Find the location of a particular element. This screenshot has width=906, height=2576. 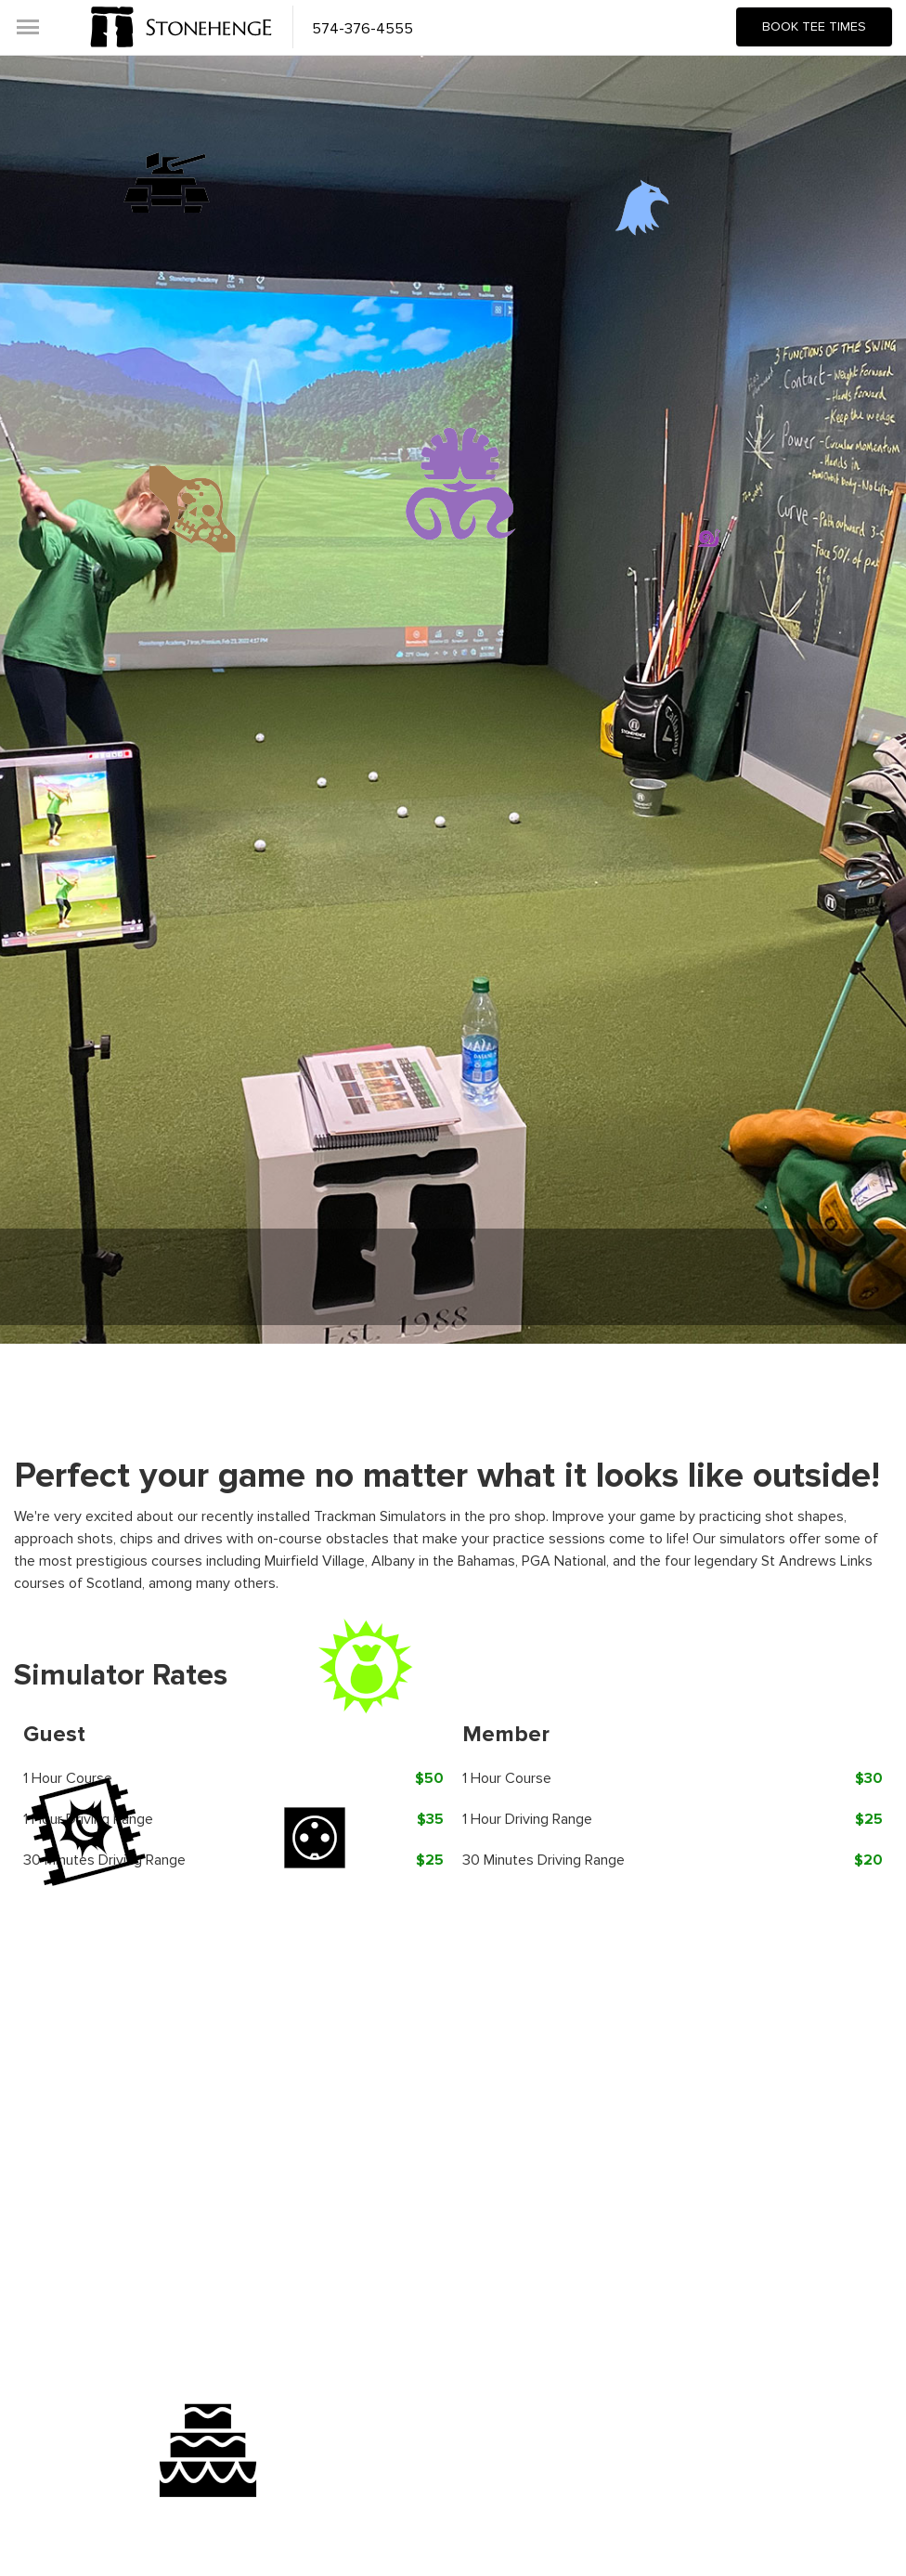

view your in-game currency or coins is located at coordinates (365, 1665).